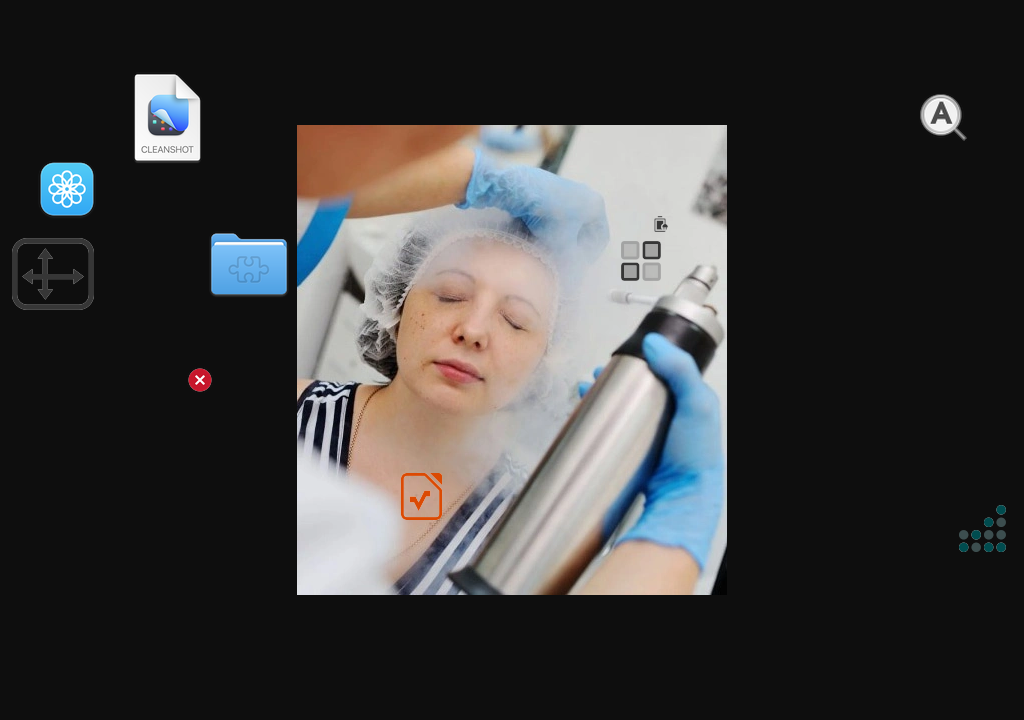 The image size is (1024, 720). What do you see at coordinates (984, 527) in the screenshot?
I see `launch four-in-a-row game` at bounding box center [984, 527].